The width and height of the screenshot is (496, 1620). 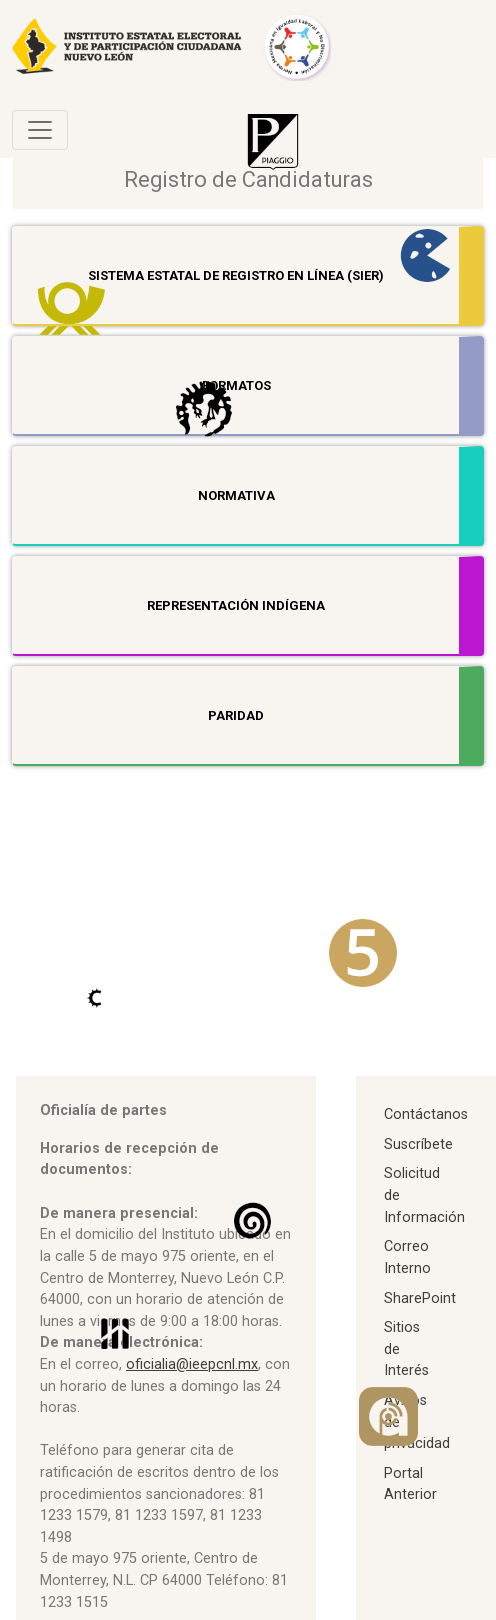 What do you see at coordinates (388, 1416) in the screenshot?
I see `open Podcast Addict app` at bounding box center [388, 1416].